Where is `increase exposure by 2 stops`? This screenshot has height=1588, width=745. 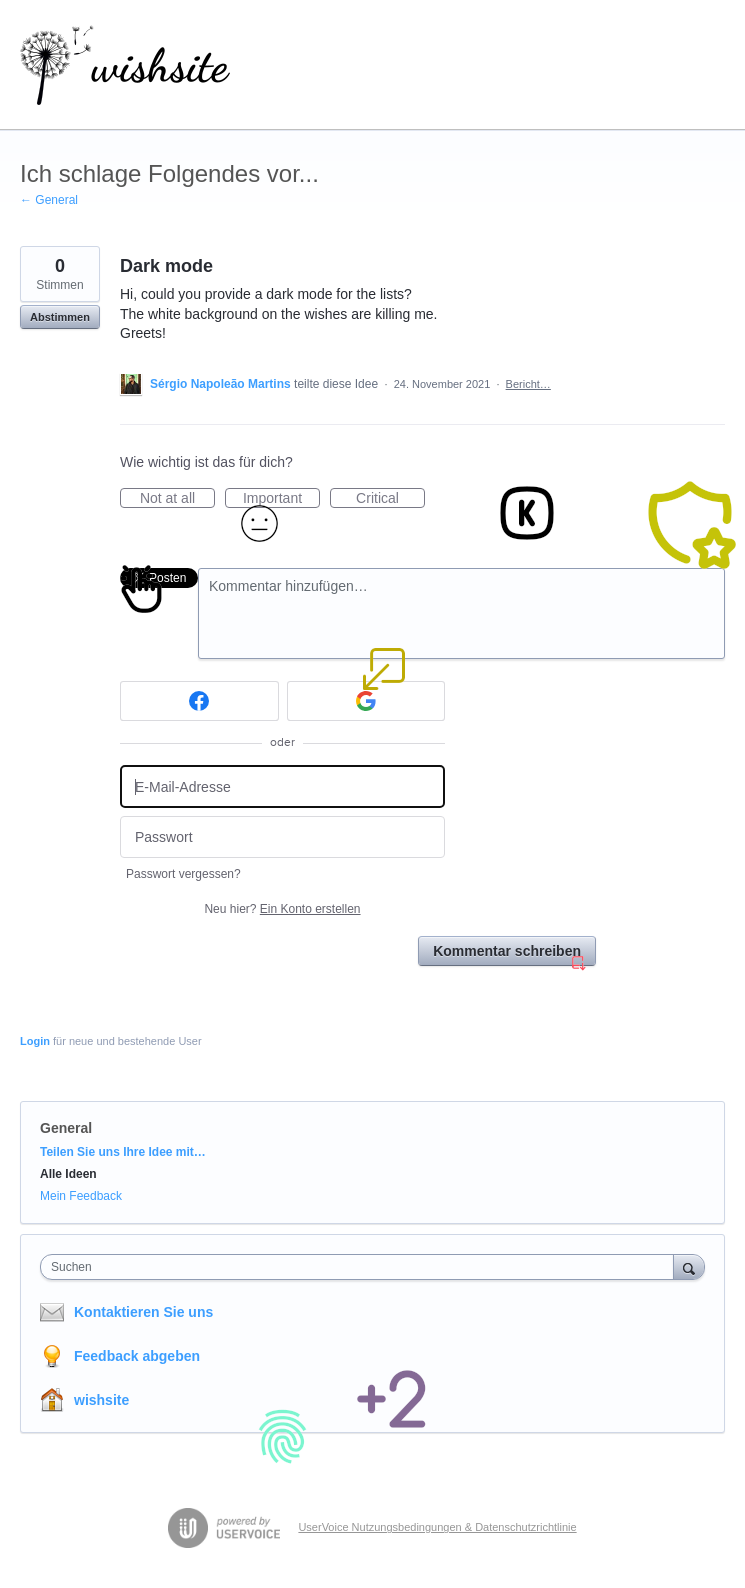 increase exposure by 2 stops is located at coordinates (393, 1399).